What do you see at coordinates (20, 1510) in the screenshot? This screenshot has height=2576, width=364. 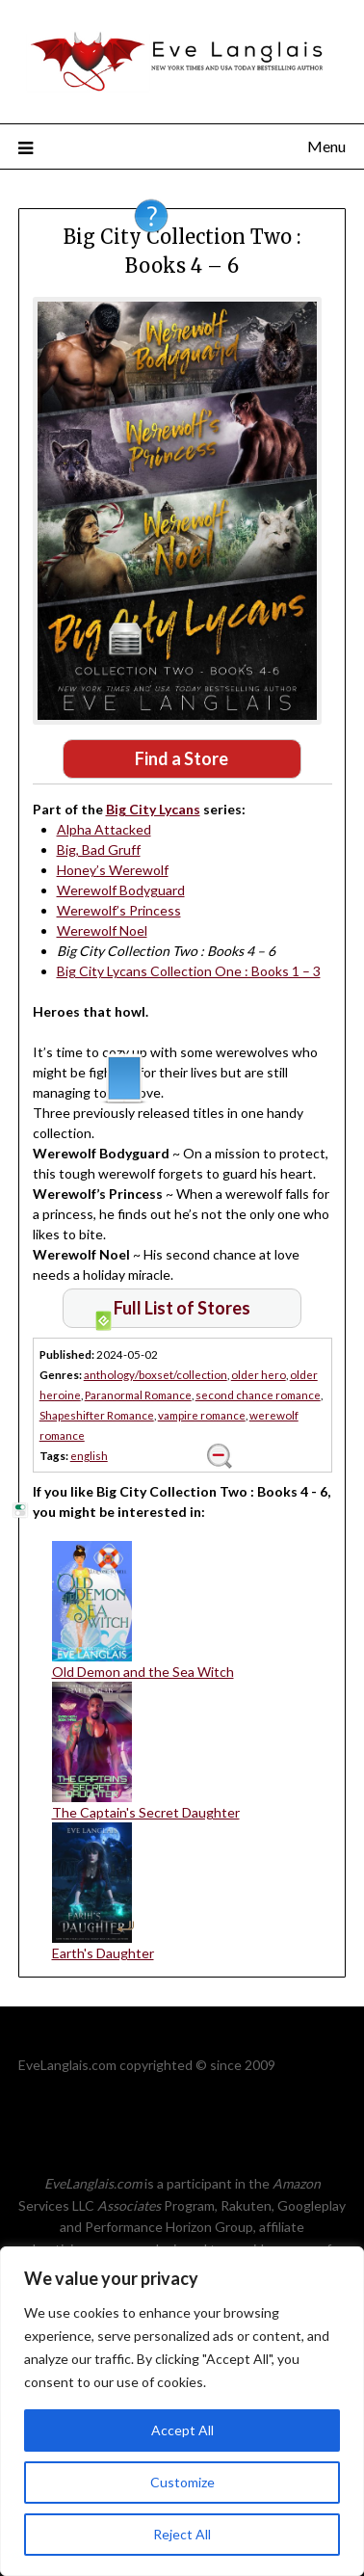 I see `open system tweaks or customization settings` at bounding box center [20, 1510].